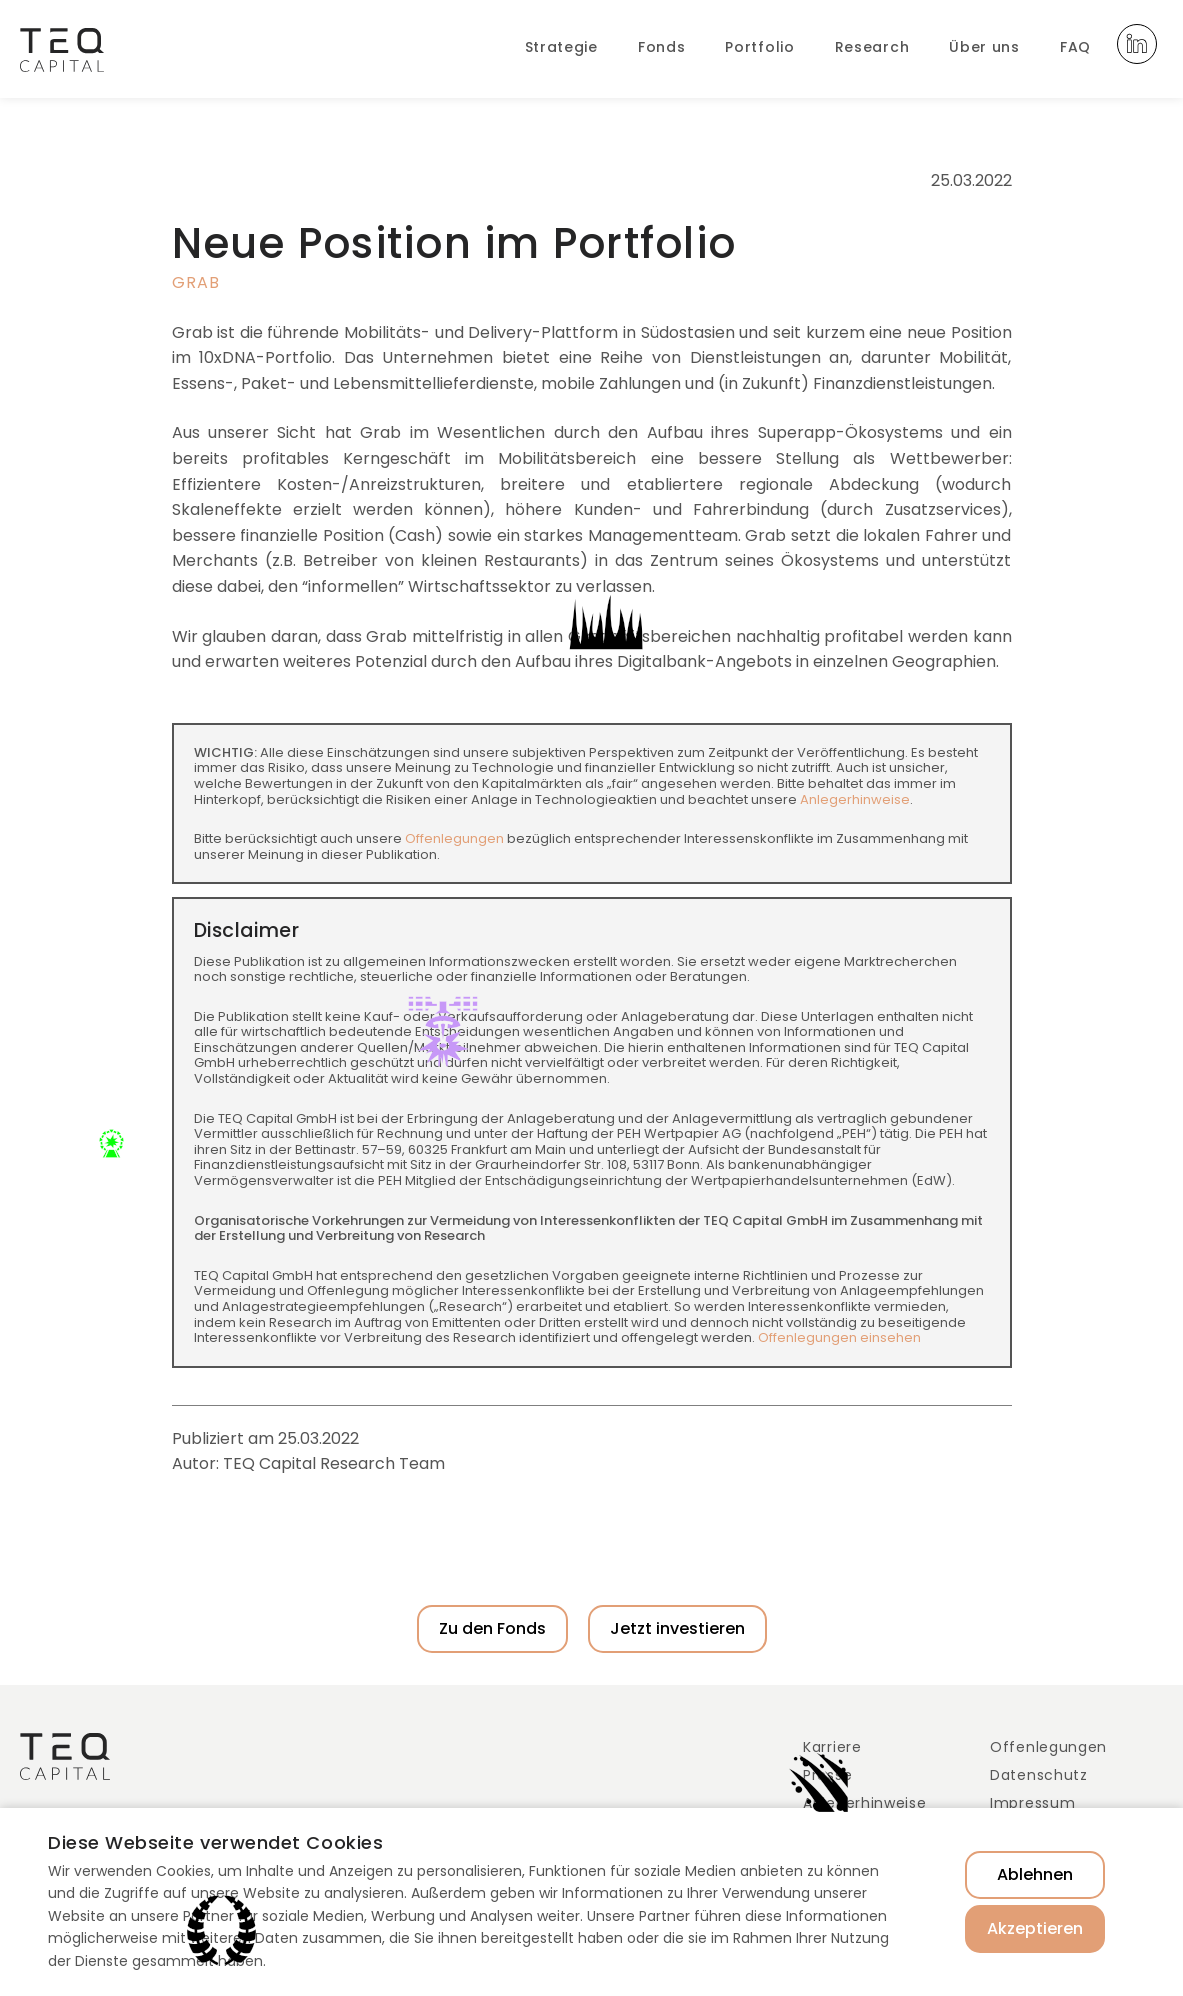 The height and width of the screenshot is (1996, 1183). I want to click on indicates a violent attack or slash action, so click(818, 1782).